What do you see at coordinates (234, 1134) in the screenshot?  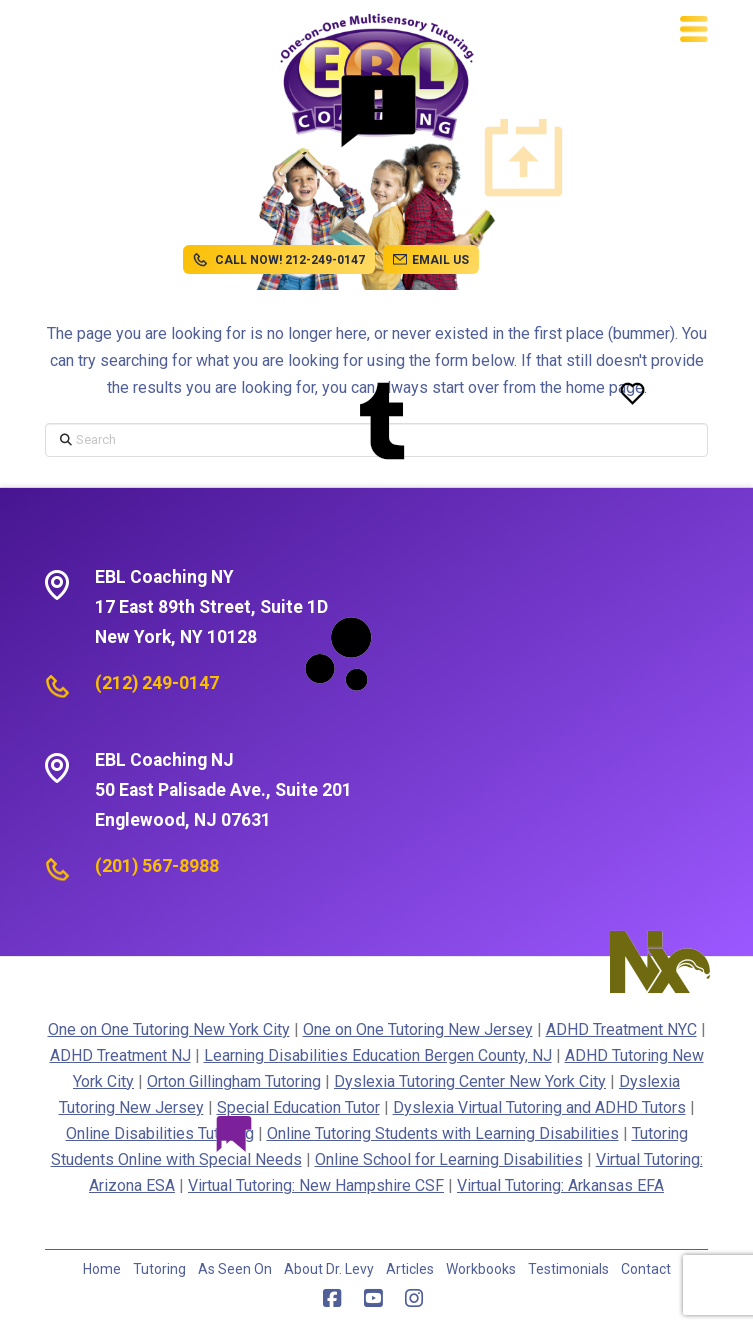 I see `homepage app logo` at bounding box center [234, 1134].